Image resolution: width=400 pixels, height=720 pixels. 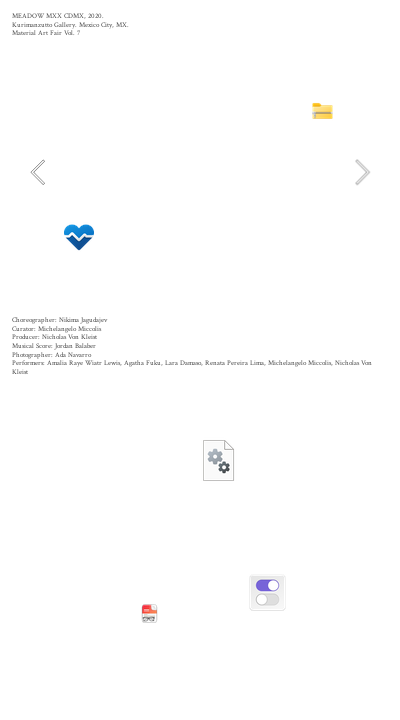 I want to click on open a compressed zip folder, so click(x=322, y=111).